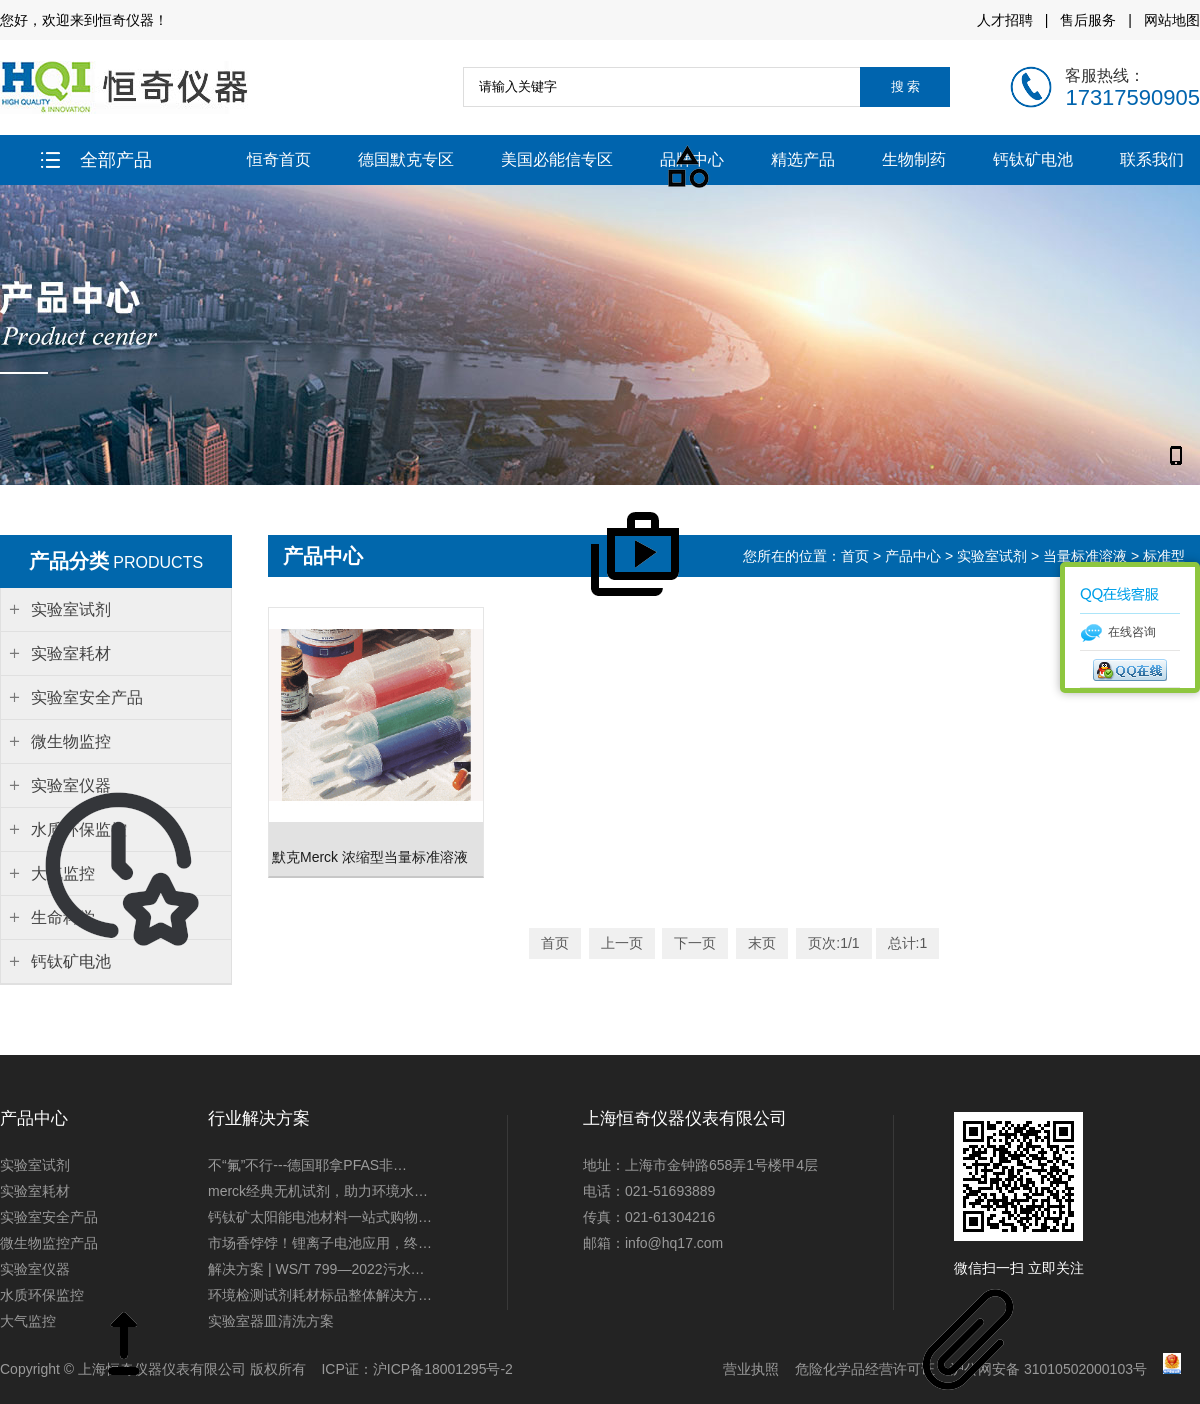 The image size is (1200, 1404). What do you see at coordinates (687, 166) in the screenshot?
I see `browse or filter by category` at bounding box center [687, 166].